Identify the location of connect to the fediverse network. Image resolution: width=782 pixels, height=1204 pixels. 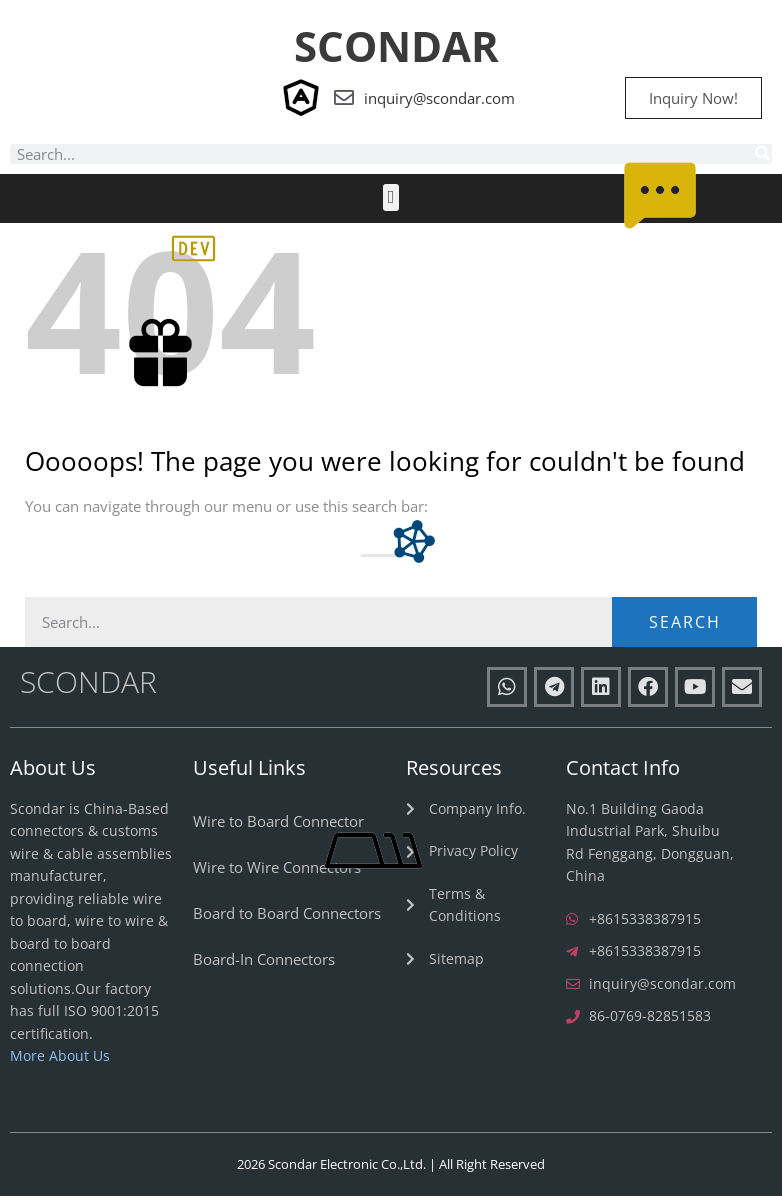
(413, 541).